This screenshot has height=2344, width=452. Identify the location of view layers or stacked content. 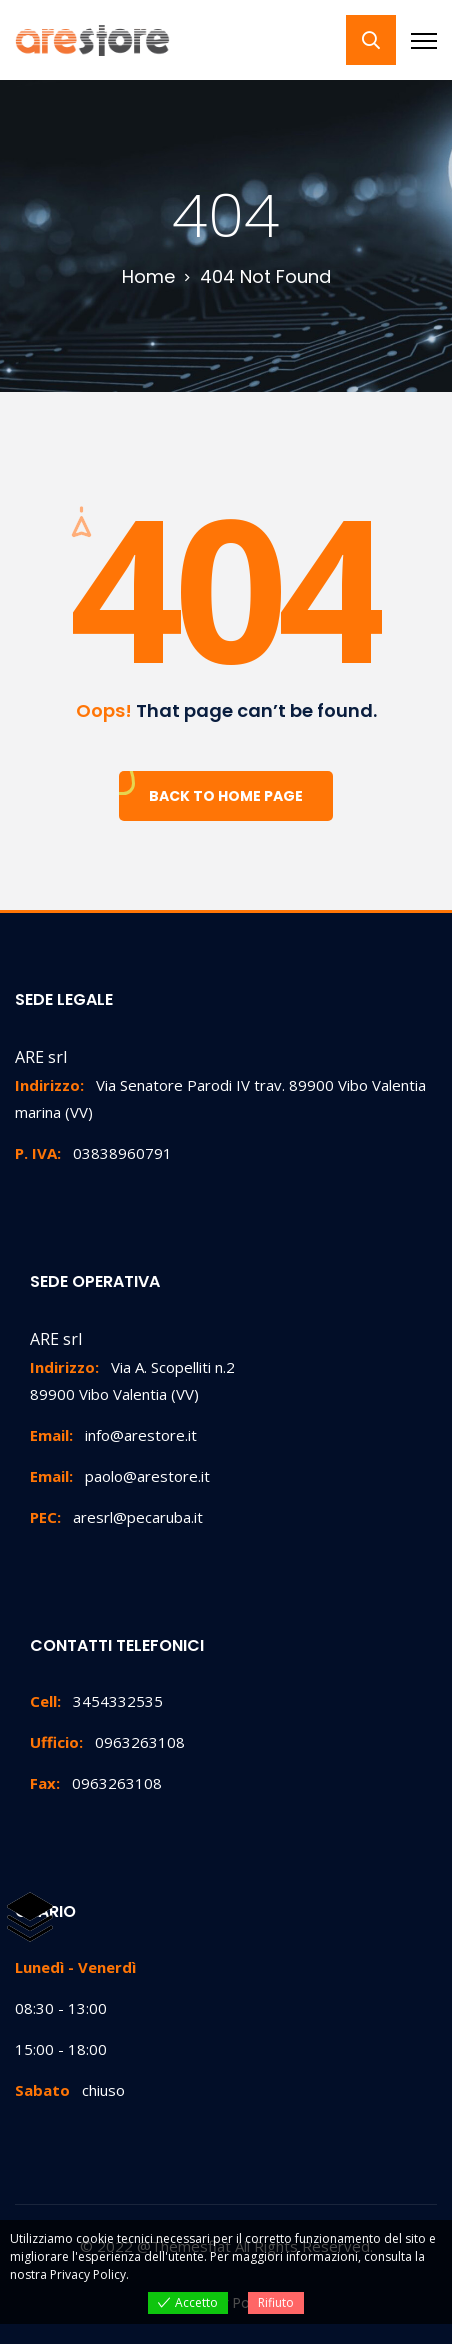
(30, 1917).